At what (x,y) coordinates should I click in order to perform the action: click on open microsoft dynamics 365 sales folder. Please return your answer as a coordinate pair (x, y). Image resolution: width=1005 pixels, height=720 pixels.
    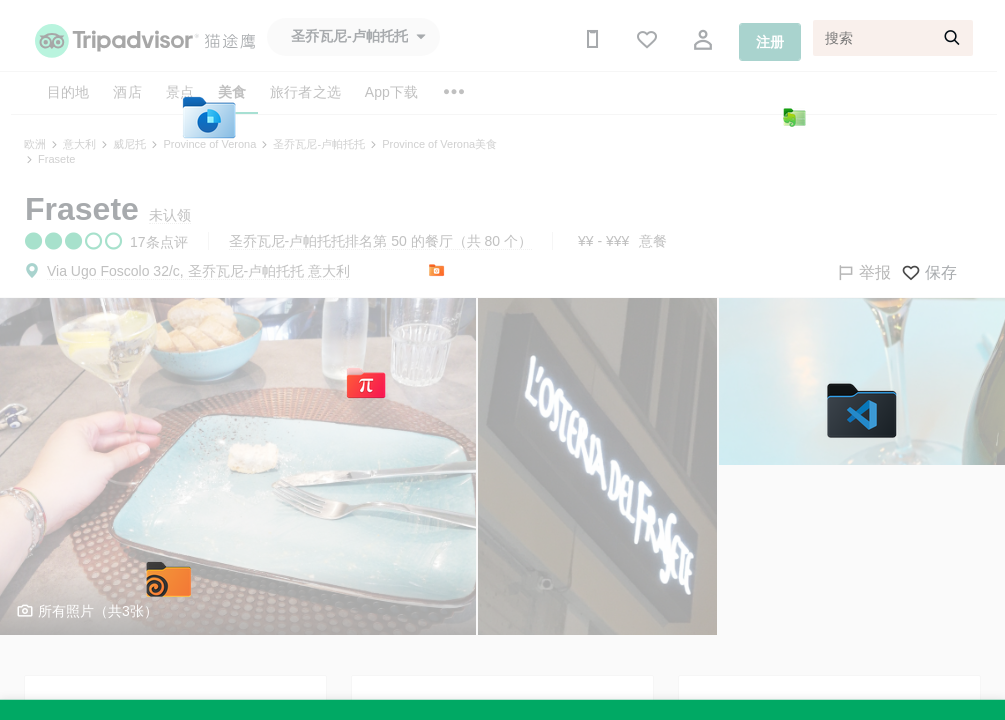
    Looking at the image, I should click on (209, 119).